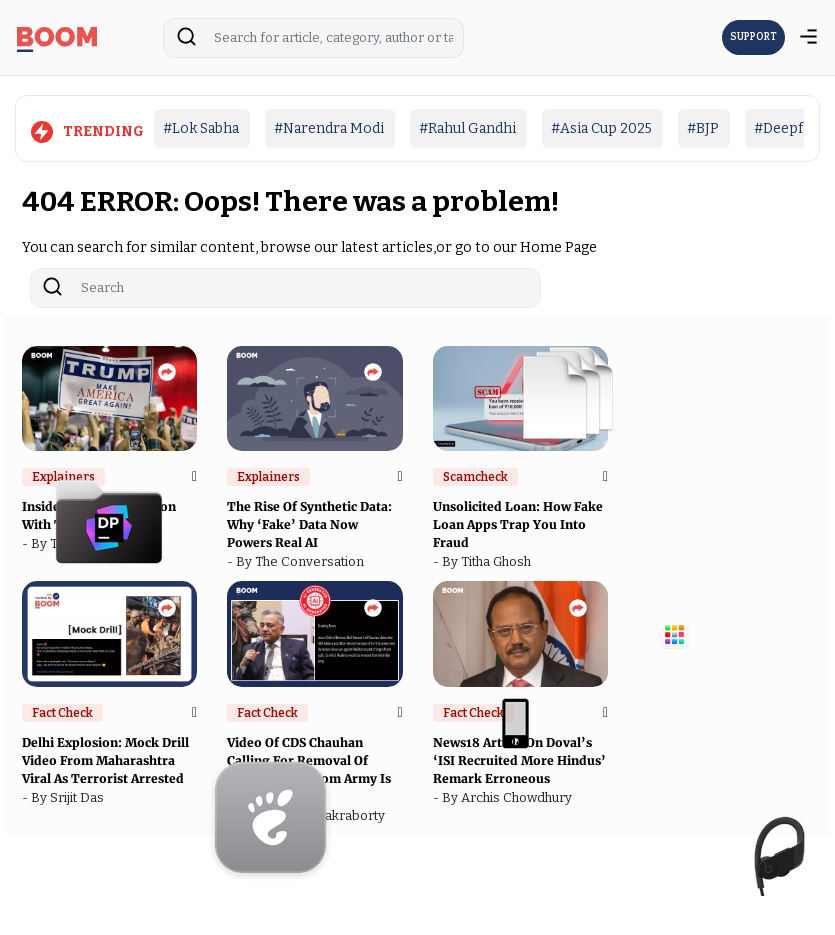 This screenshot has width=835, height=935. Describe the element at coordinates (515, 723) in the screenshot. I see `iPod Nano device connected to your Mac` at that location.